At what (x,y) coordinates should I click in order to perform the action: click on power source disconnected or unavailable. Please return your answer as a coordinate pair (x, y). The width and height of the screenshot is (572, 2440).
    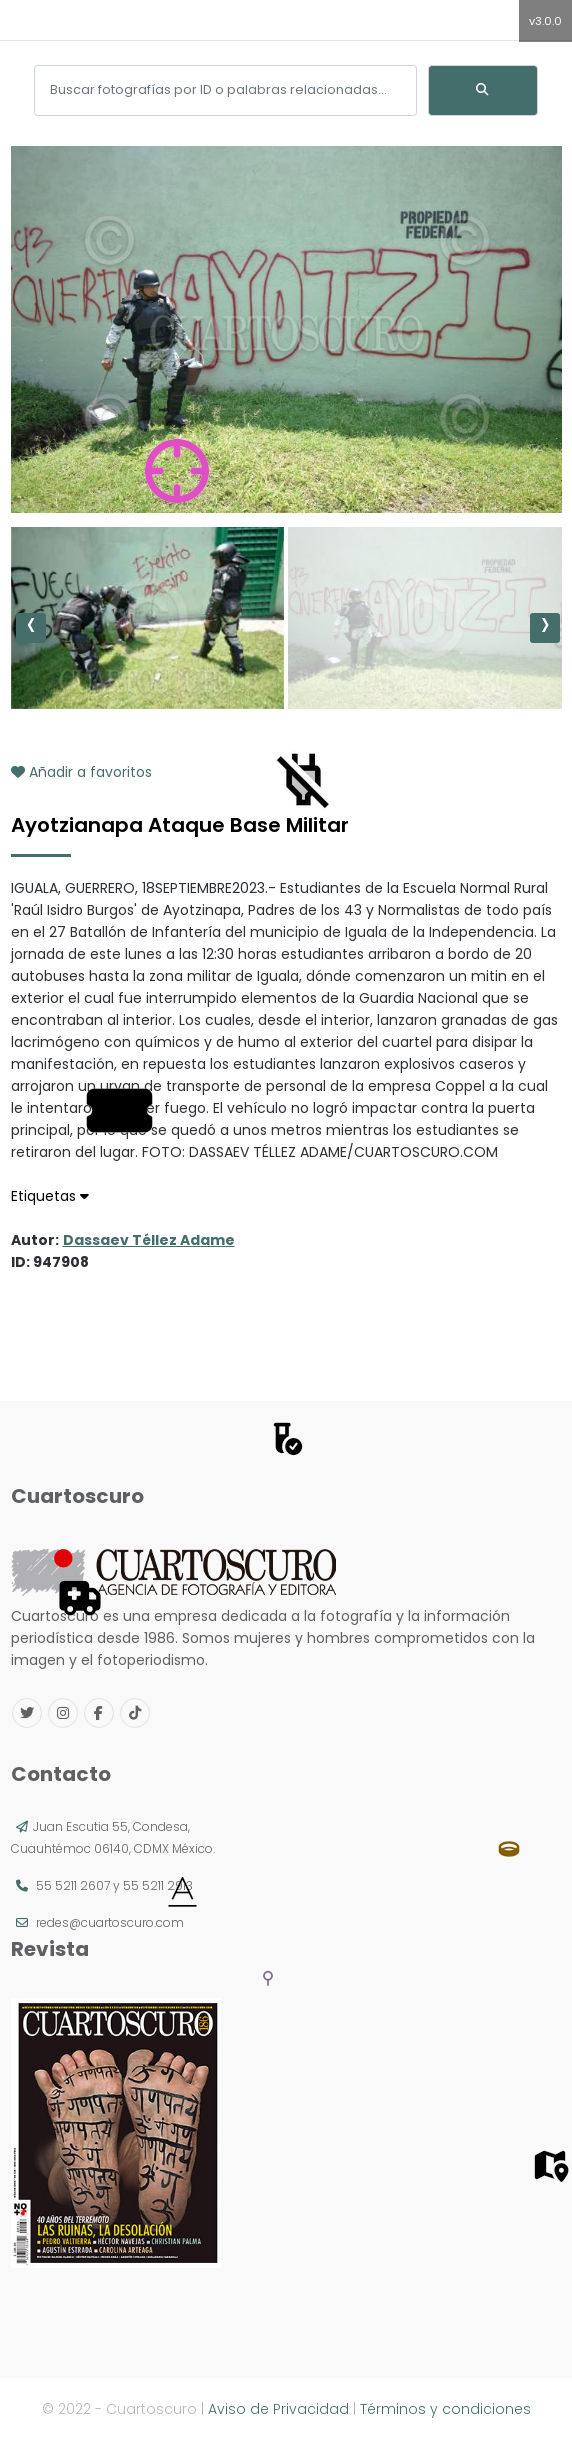
    Looking at the image, I should click on (303, 779).